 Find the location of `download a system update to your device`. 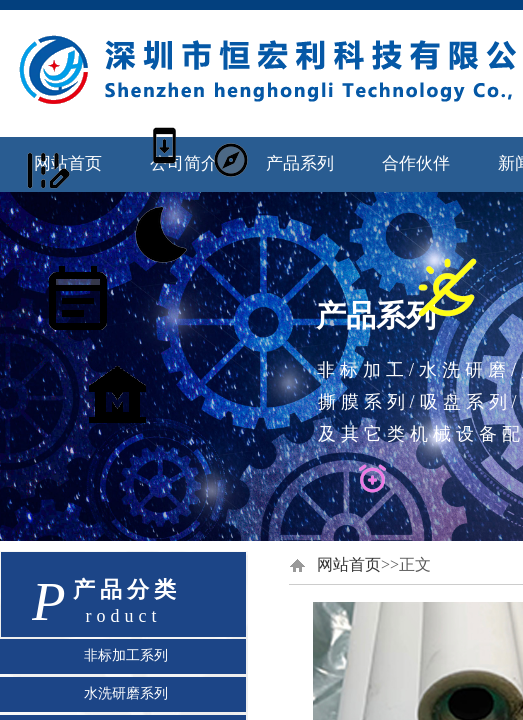

download a system update to your device is located at coordinates (164, 145).